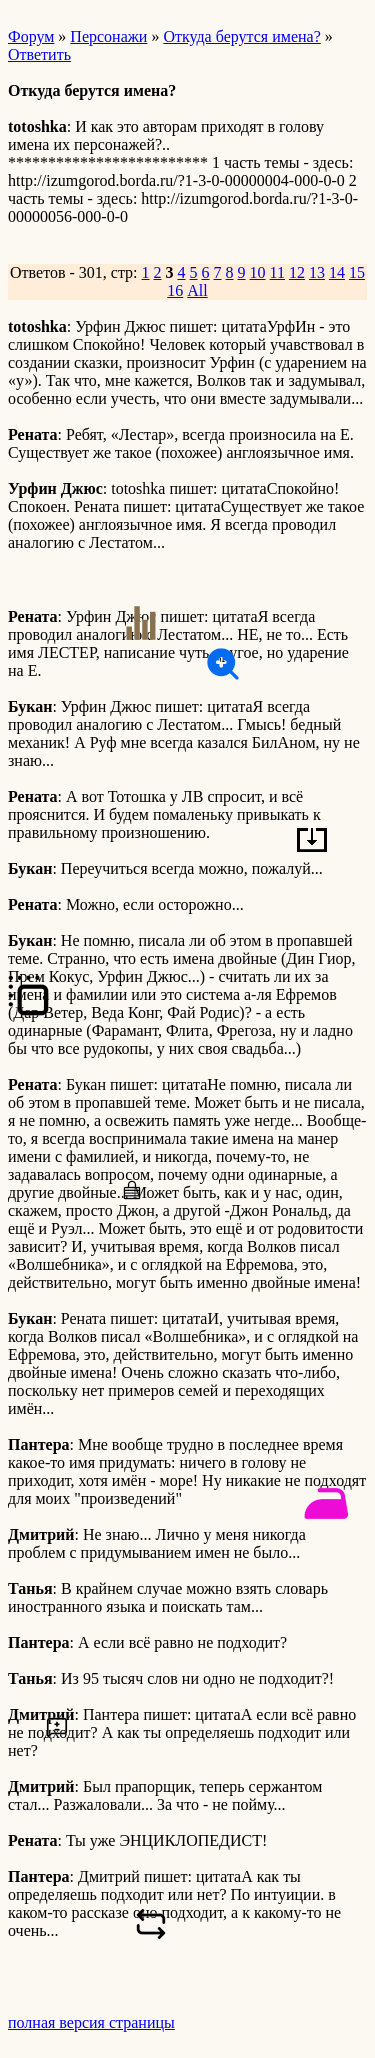 The width and height of the screenshot is (375, 2058). Describe the element at coordinates (151, 1924) in the screenshot. I see `toggle repeat or loop mode` at that location.